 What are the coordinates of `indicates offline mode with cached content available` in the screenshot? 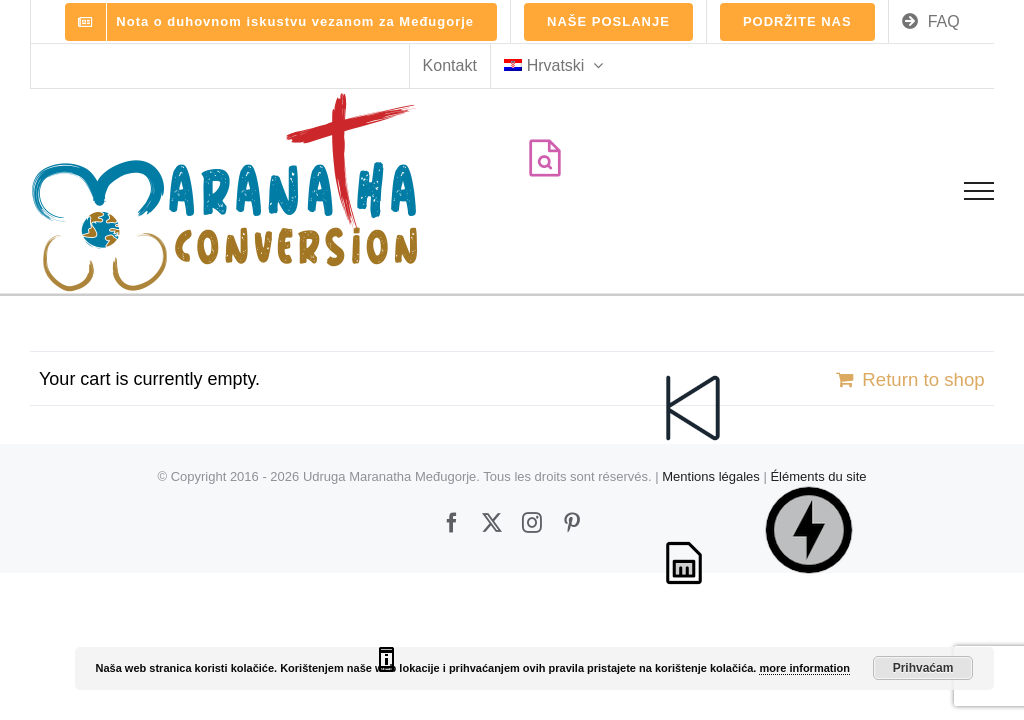 It's located at (809, 530).